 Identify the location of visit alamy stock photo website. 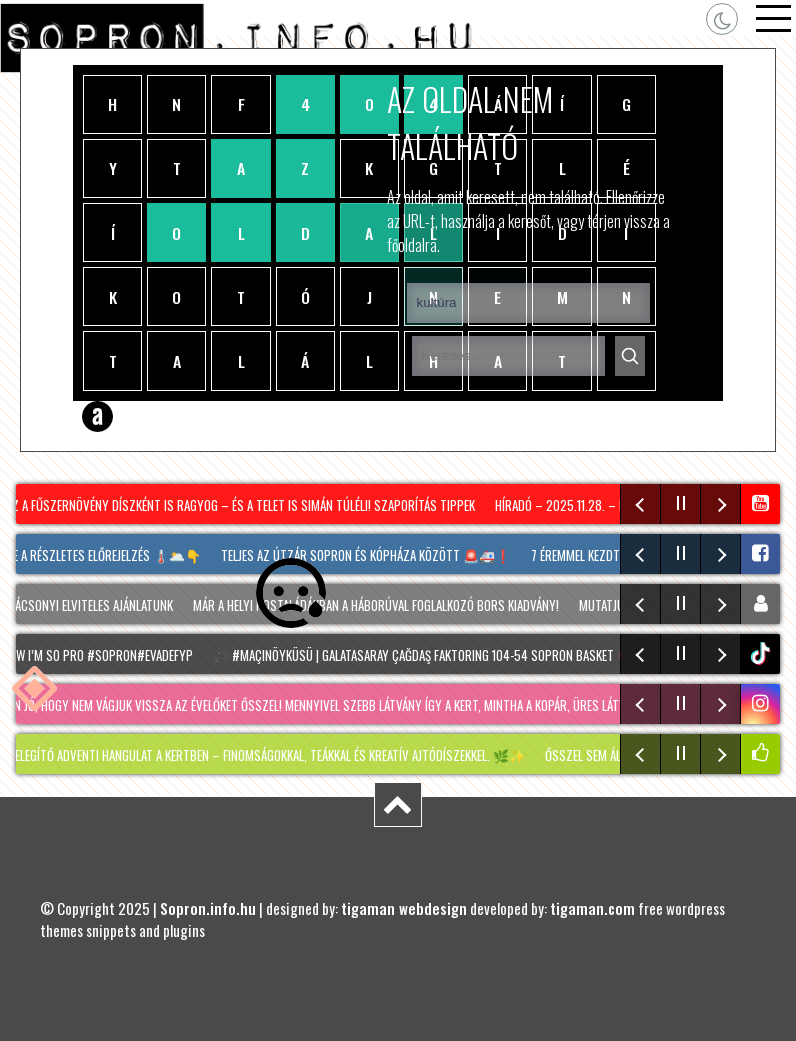
(97, 416).